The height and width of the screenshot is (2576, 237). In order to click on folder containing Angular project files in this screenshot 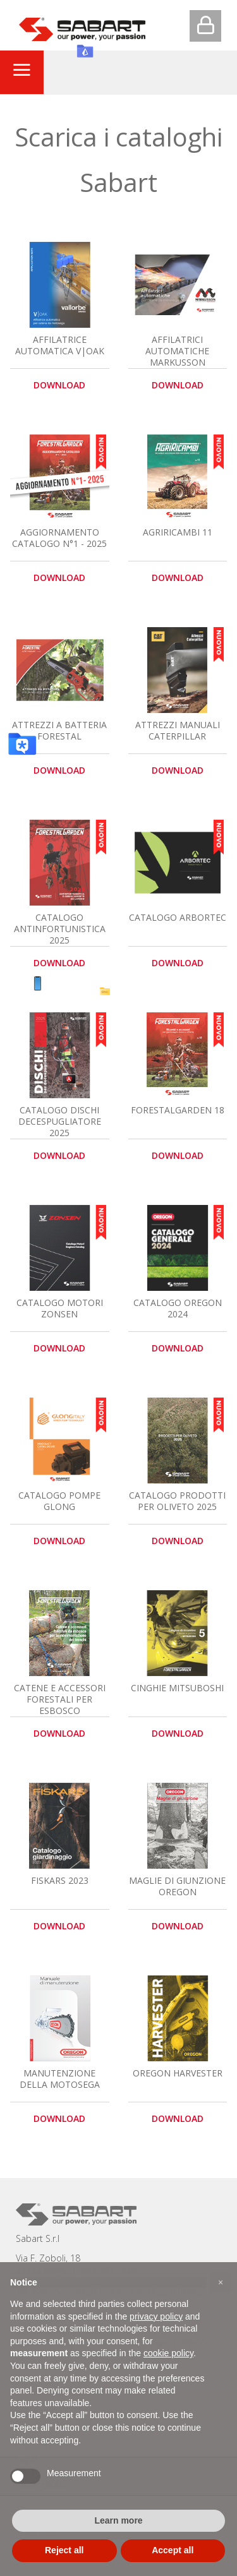, I will do `click(69, 1079)`.